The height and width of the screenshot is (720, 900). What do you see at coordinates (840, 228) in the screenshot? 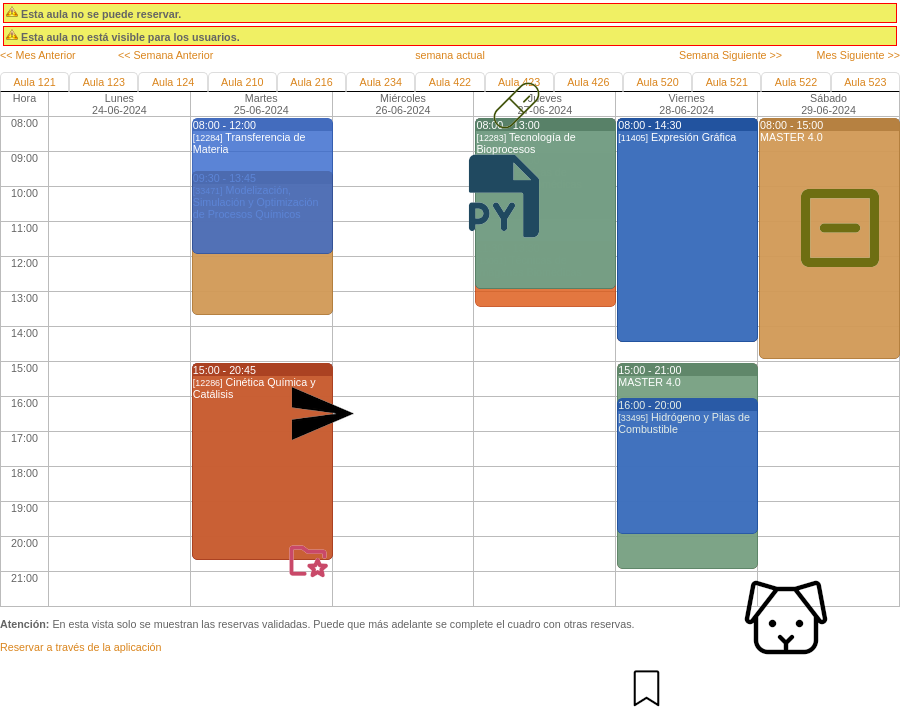
I see `remove or delete an item` at bounding box center [840, 228].